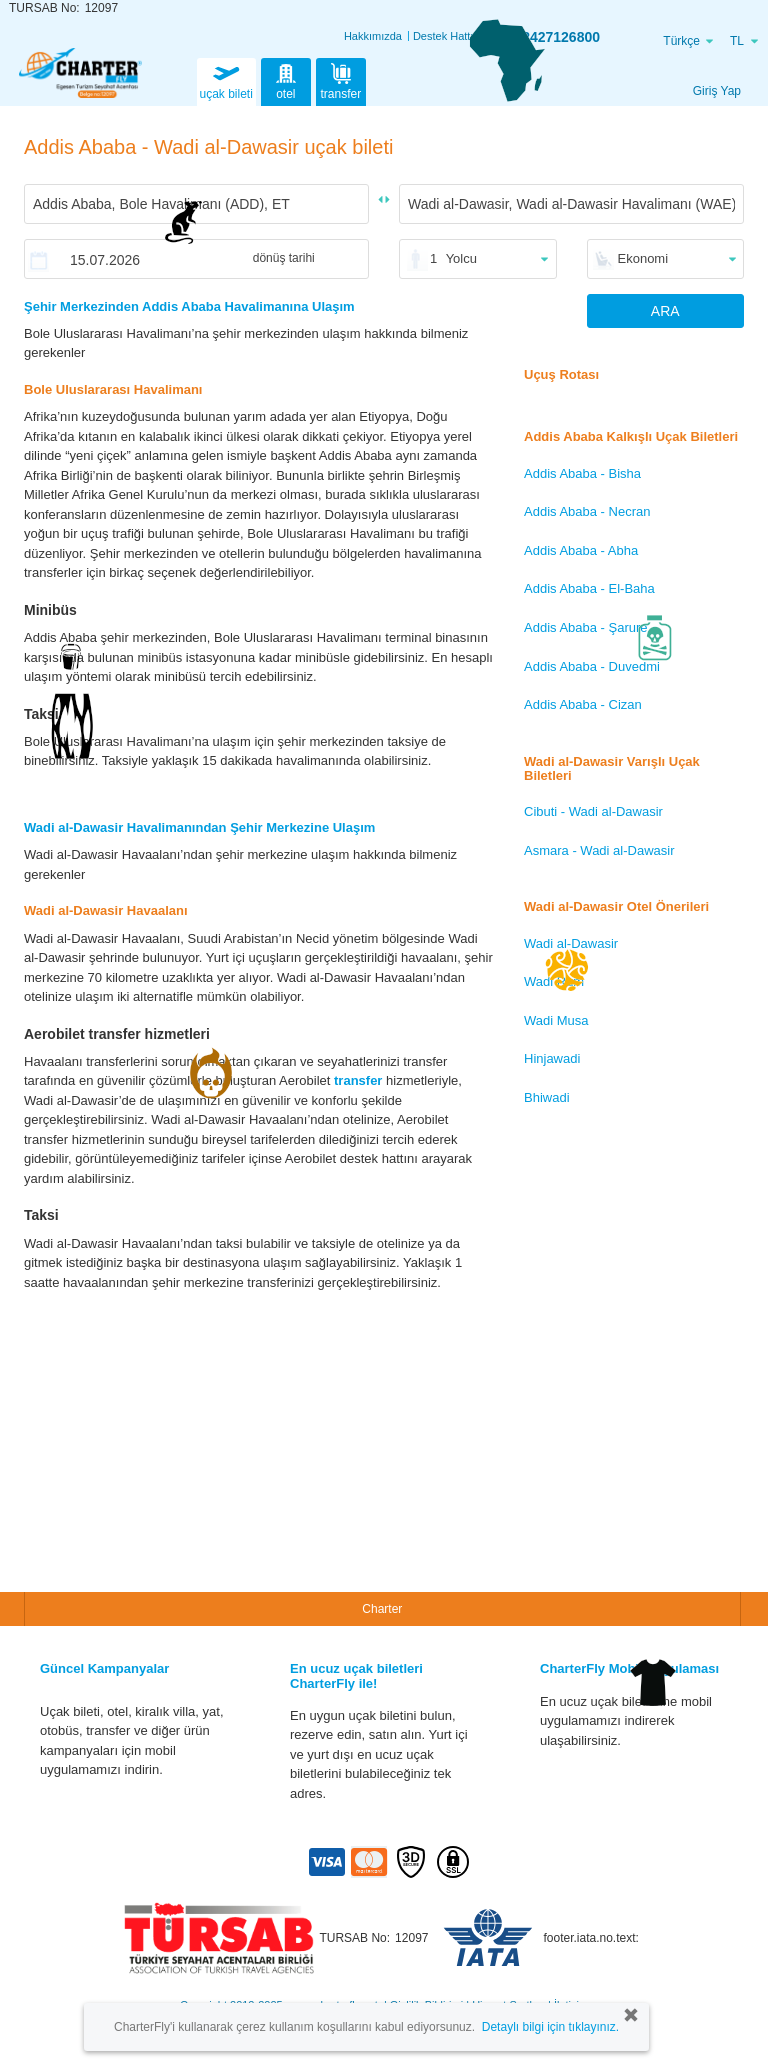 The image size is (768, 2061). I want to click on farming or agriculture category in a game, so click(567, 970).